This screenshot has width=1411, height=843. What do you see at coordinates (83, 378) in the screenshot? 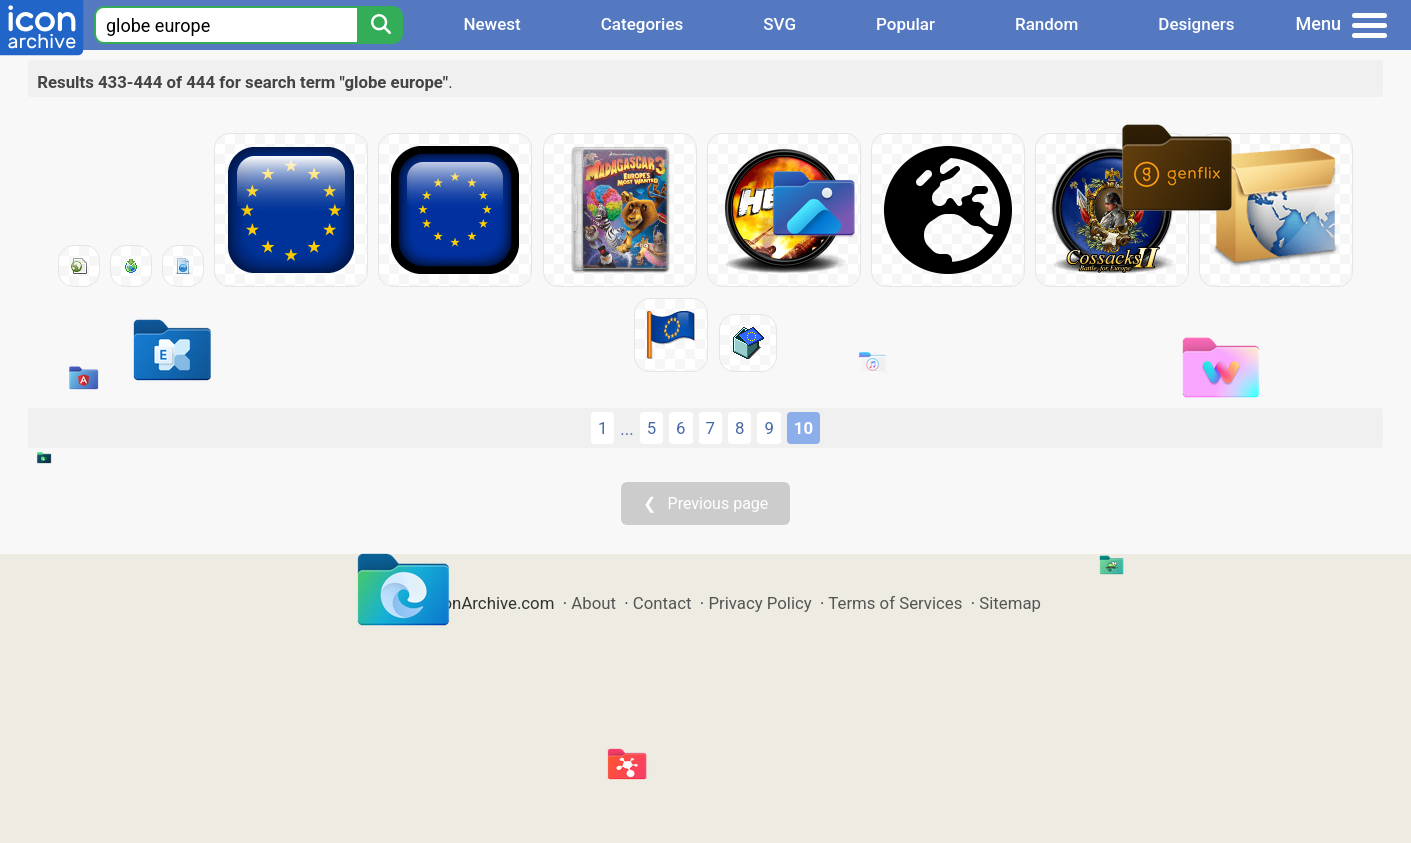
I see `open folder containing Angular project files` at bounding box center [83, 378].